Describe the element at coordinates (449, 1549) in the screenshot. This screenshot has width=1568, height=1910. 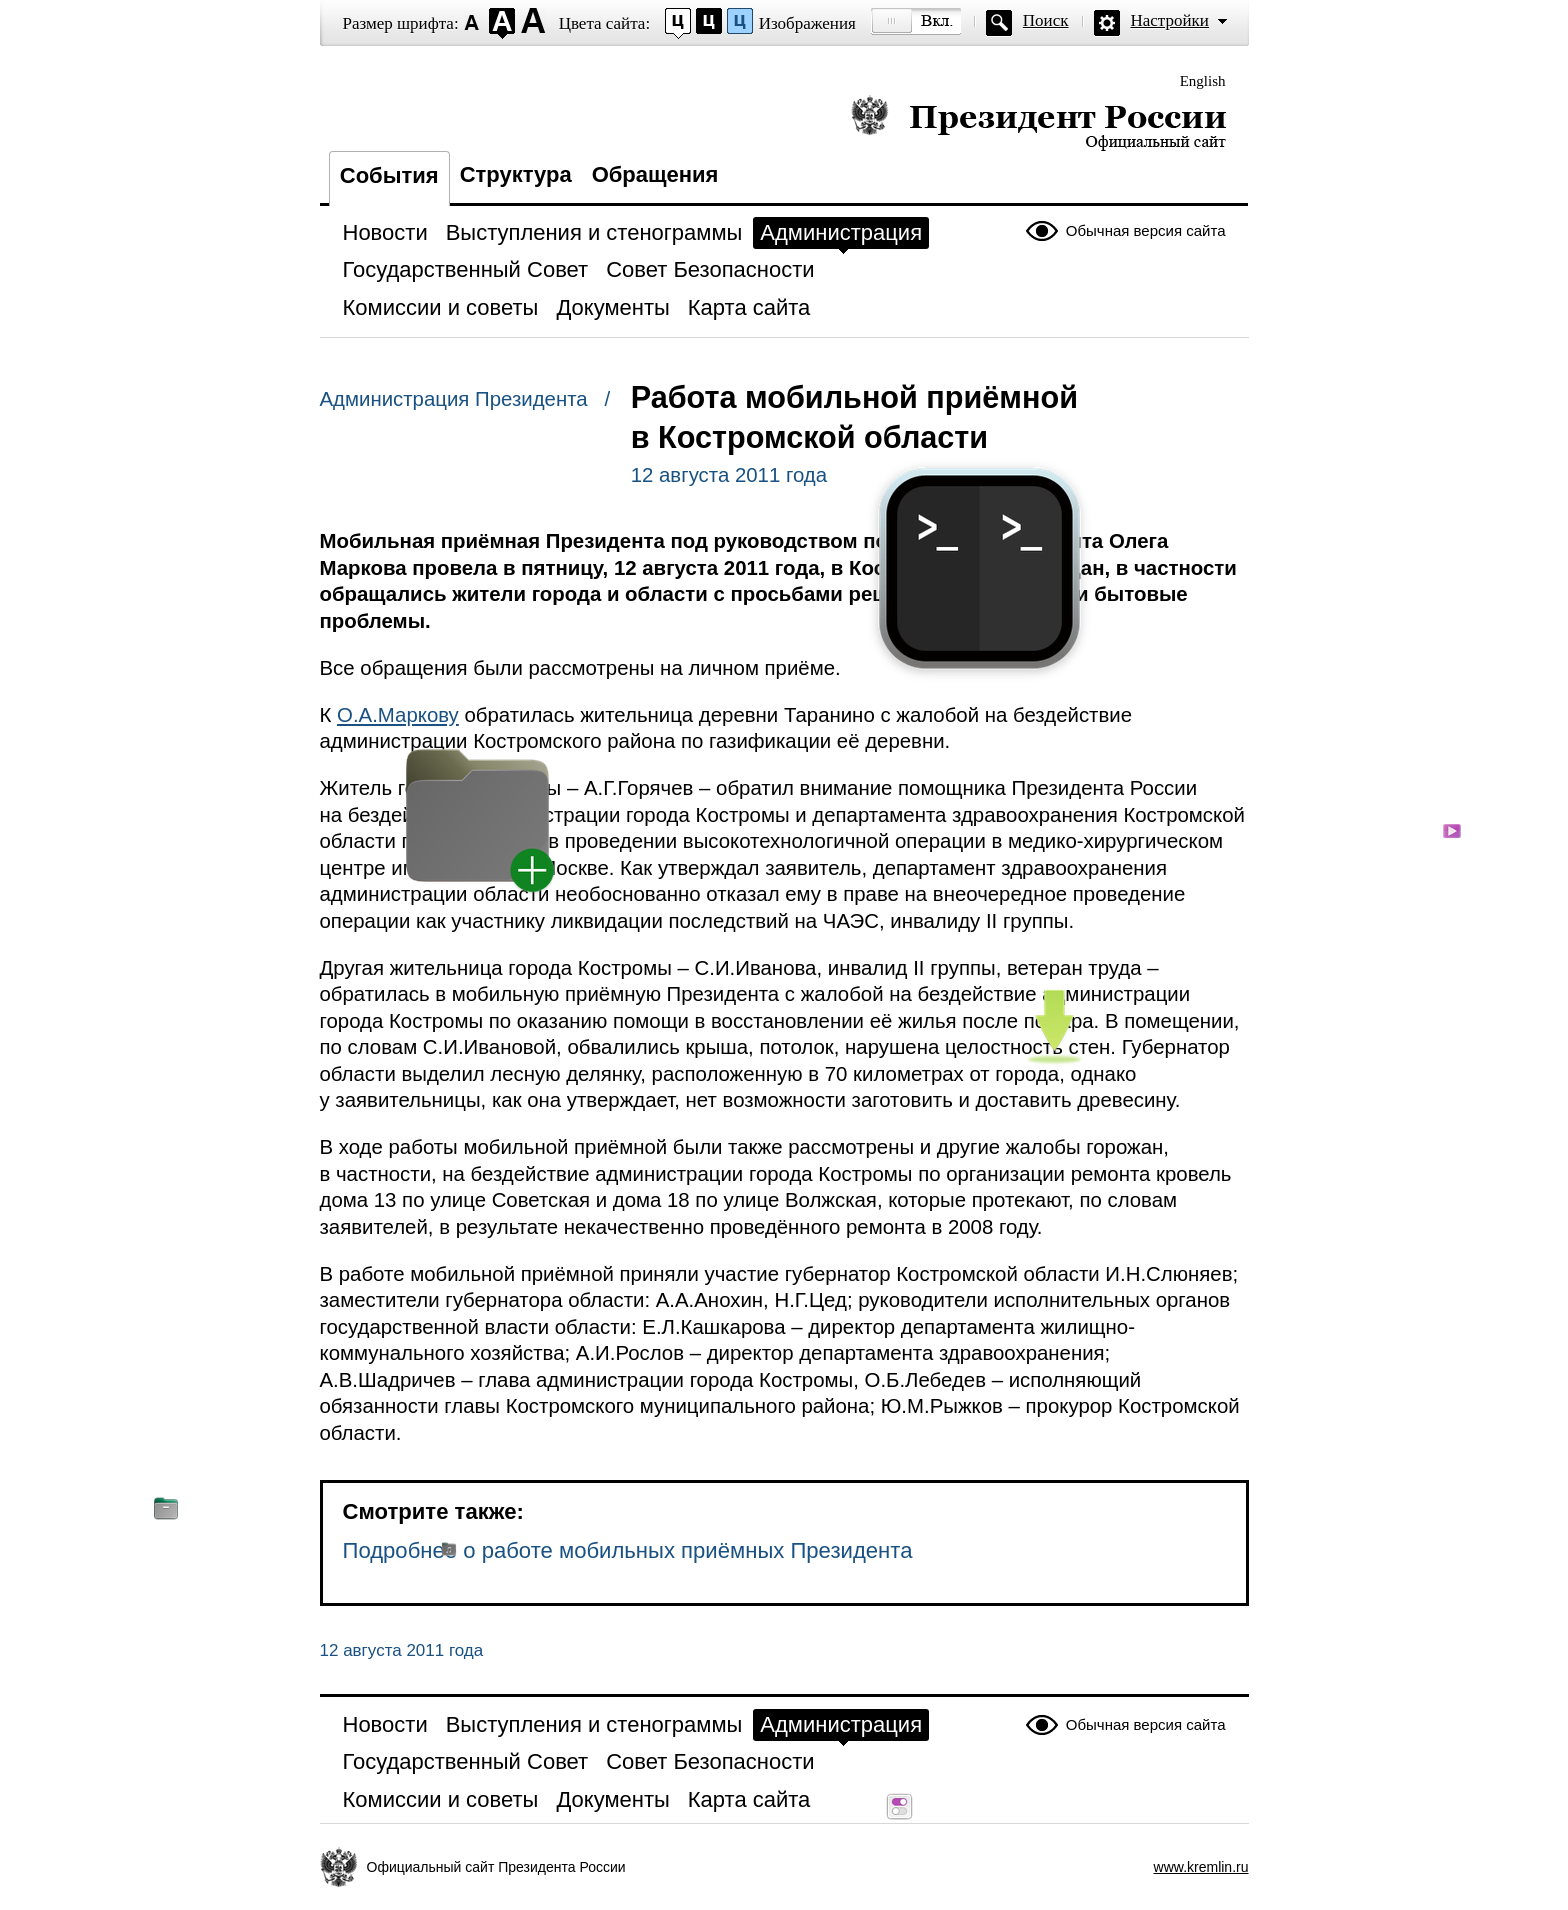
I see `open your music folder` at that location.